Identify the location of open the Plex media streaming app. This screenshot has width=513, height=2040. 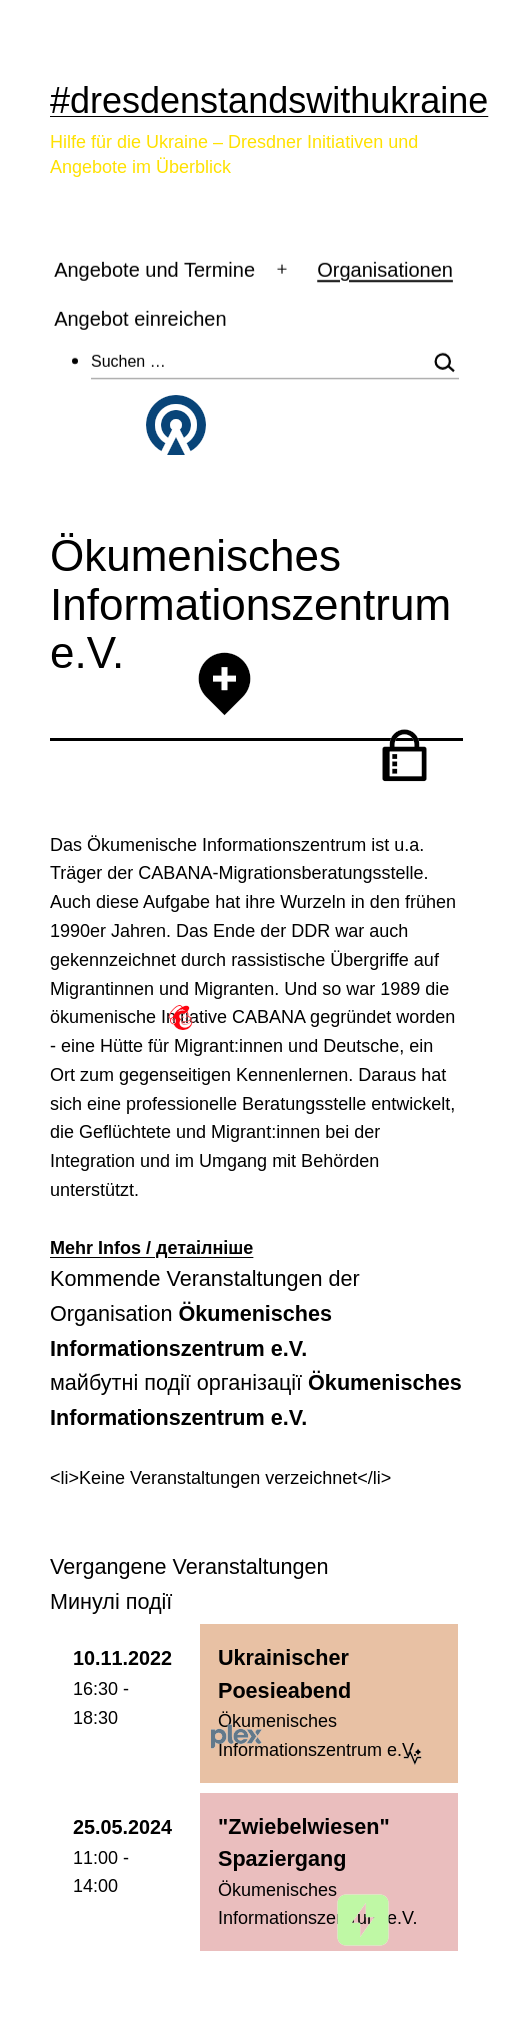
(236, 1736).